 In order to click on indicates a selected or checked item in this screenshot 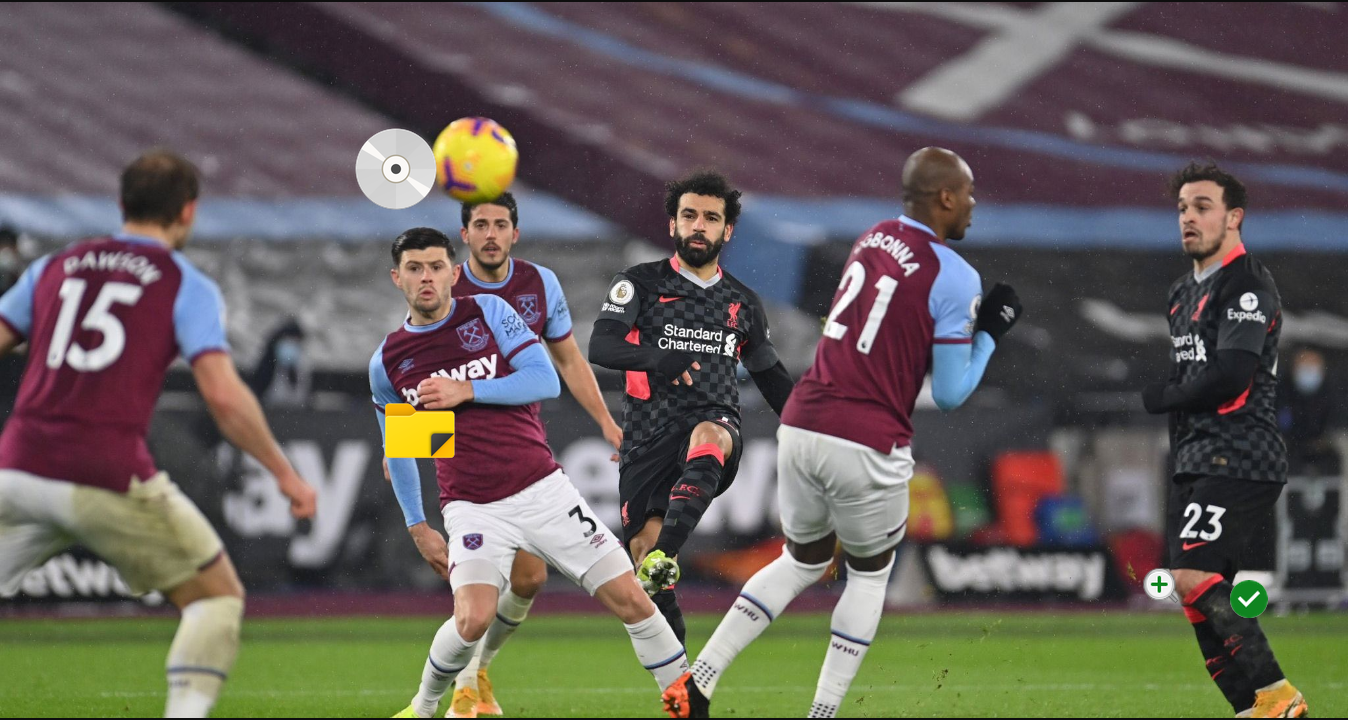, I will do `click(1249, 599)`.